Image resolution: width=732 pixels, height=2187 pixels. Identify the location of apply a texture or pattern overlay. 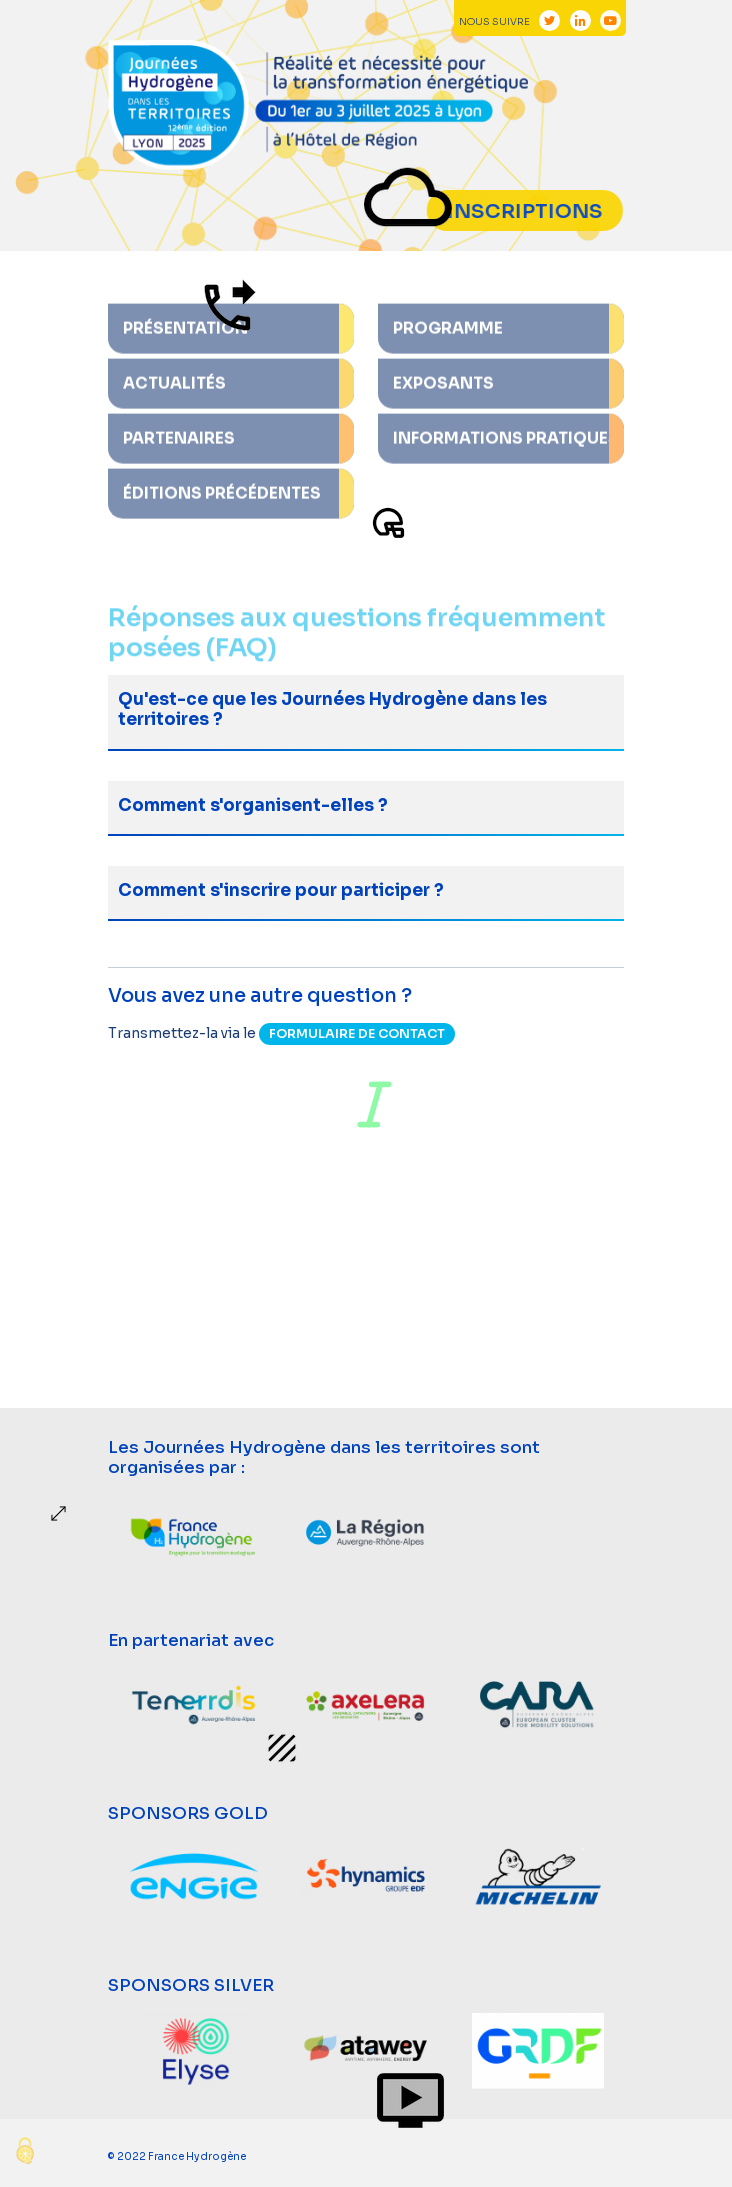
(282, 1748).